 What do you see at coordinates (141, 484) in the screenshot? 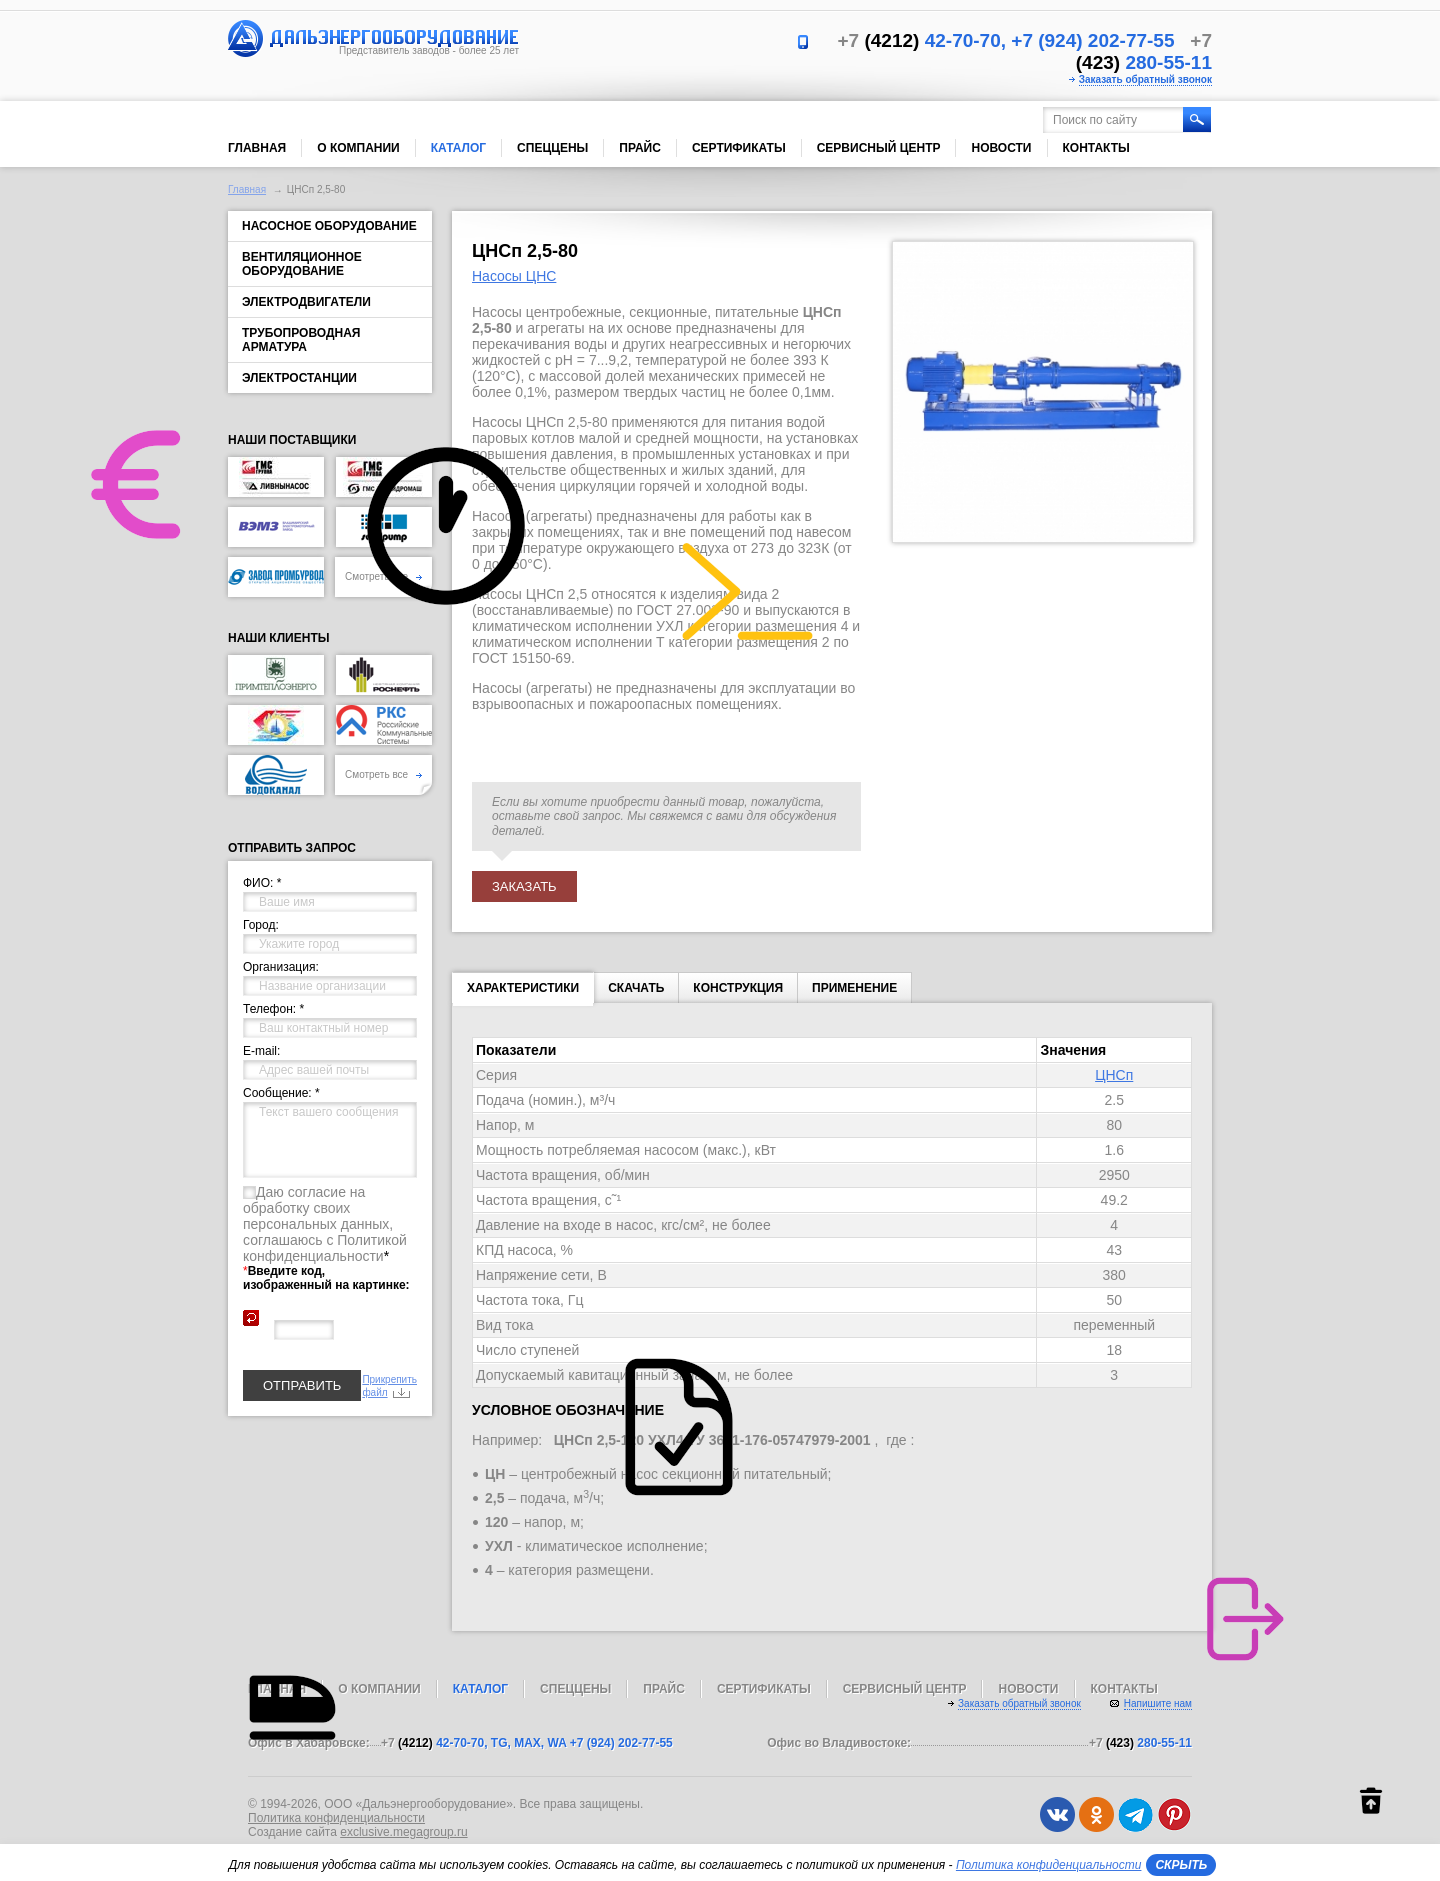
I see `indicates euro currency or price` at bounding box center [141, 484].